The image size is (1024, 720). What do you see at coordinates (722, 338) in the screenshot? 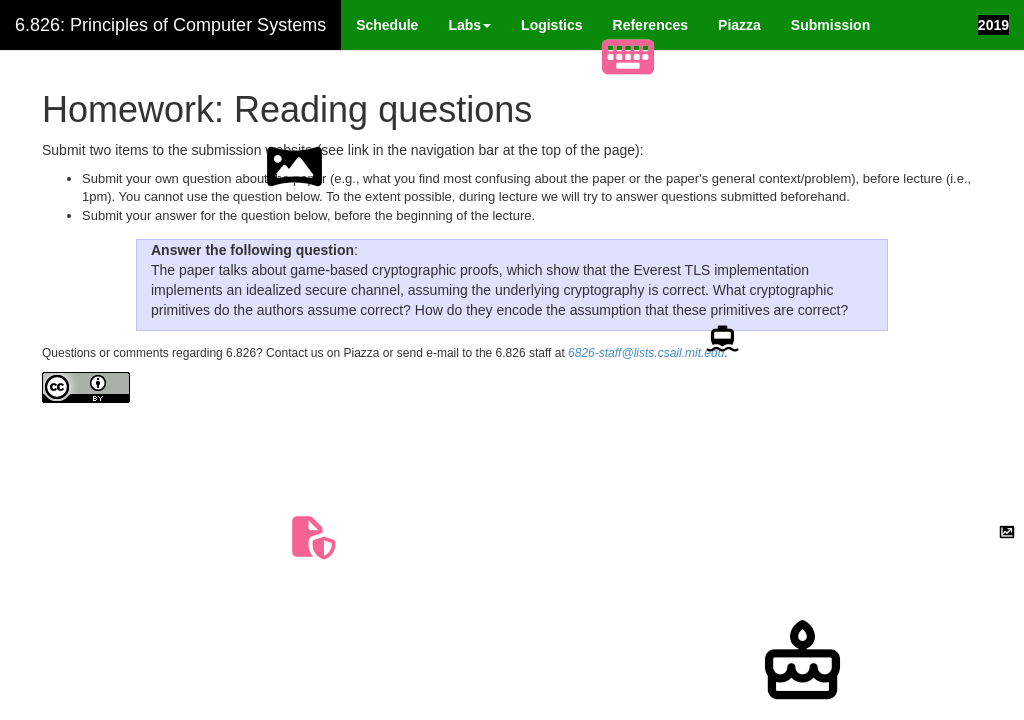
I see `ferry or boat transportation option` at bounding box center [722, 338].